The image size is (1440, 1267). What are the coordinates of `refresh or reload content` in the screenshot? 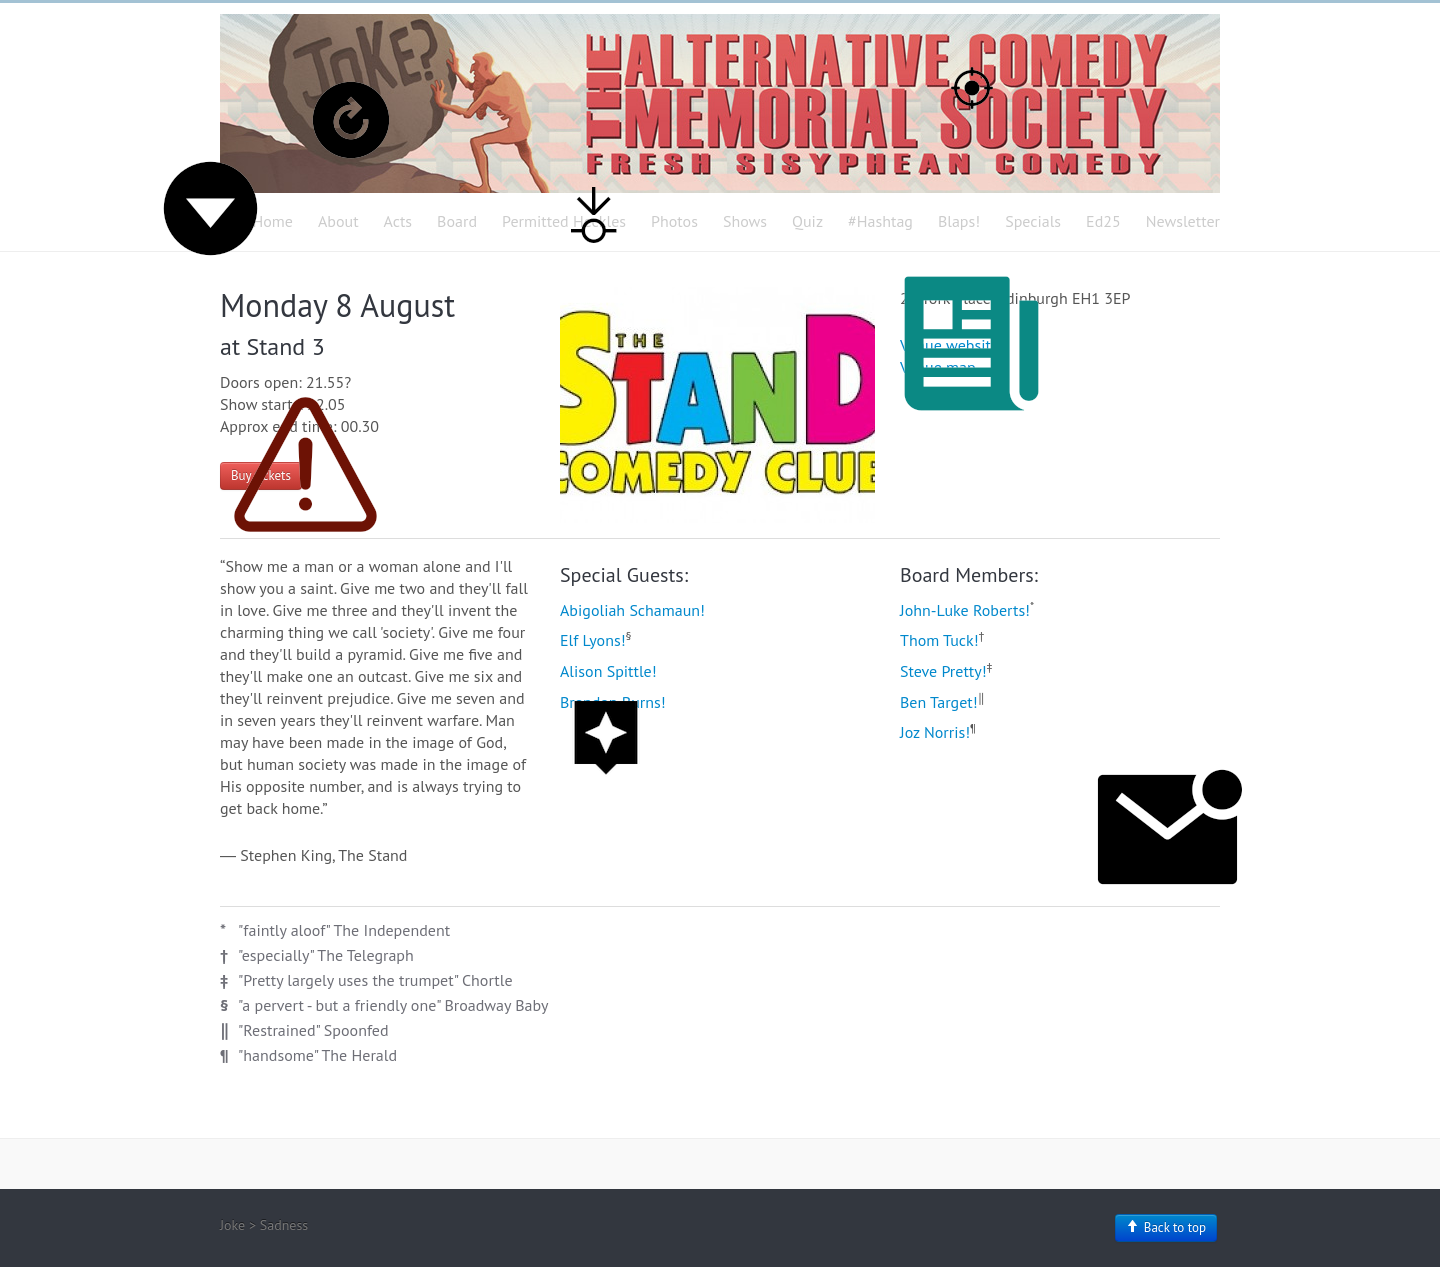 It's located at (351, 120).